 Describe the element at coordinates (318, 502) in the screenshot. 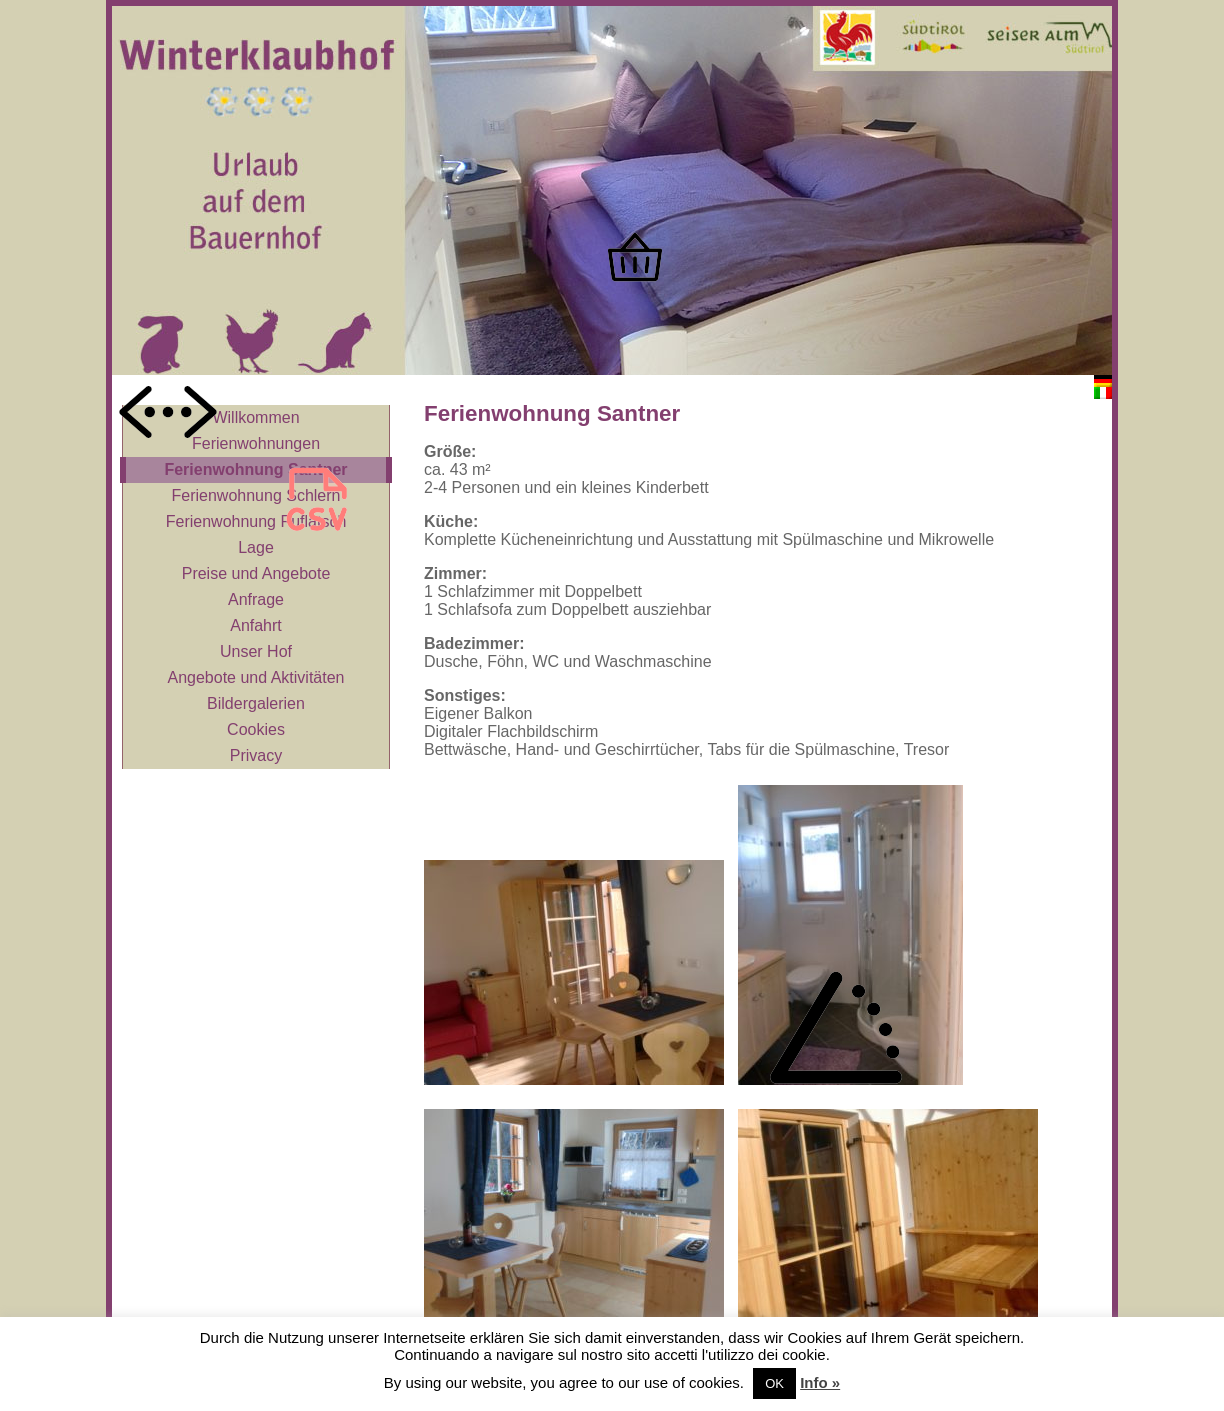

I see `open or view a CSV file` at that location.